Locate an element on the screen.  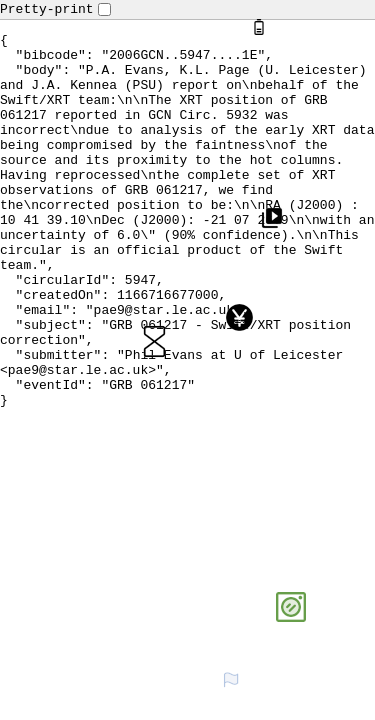
access laundry or appliance settings is located at coordinates (291, 607).